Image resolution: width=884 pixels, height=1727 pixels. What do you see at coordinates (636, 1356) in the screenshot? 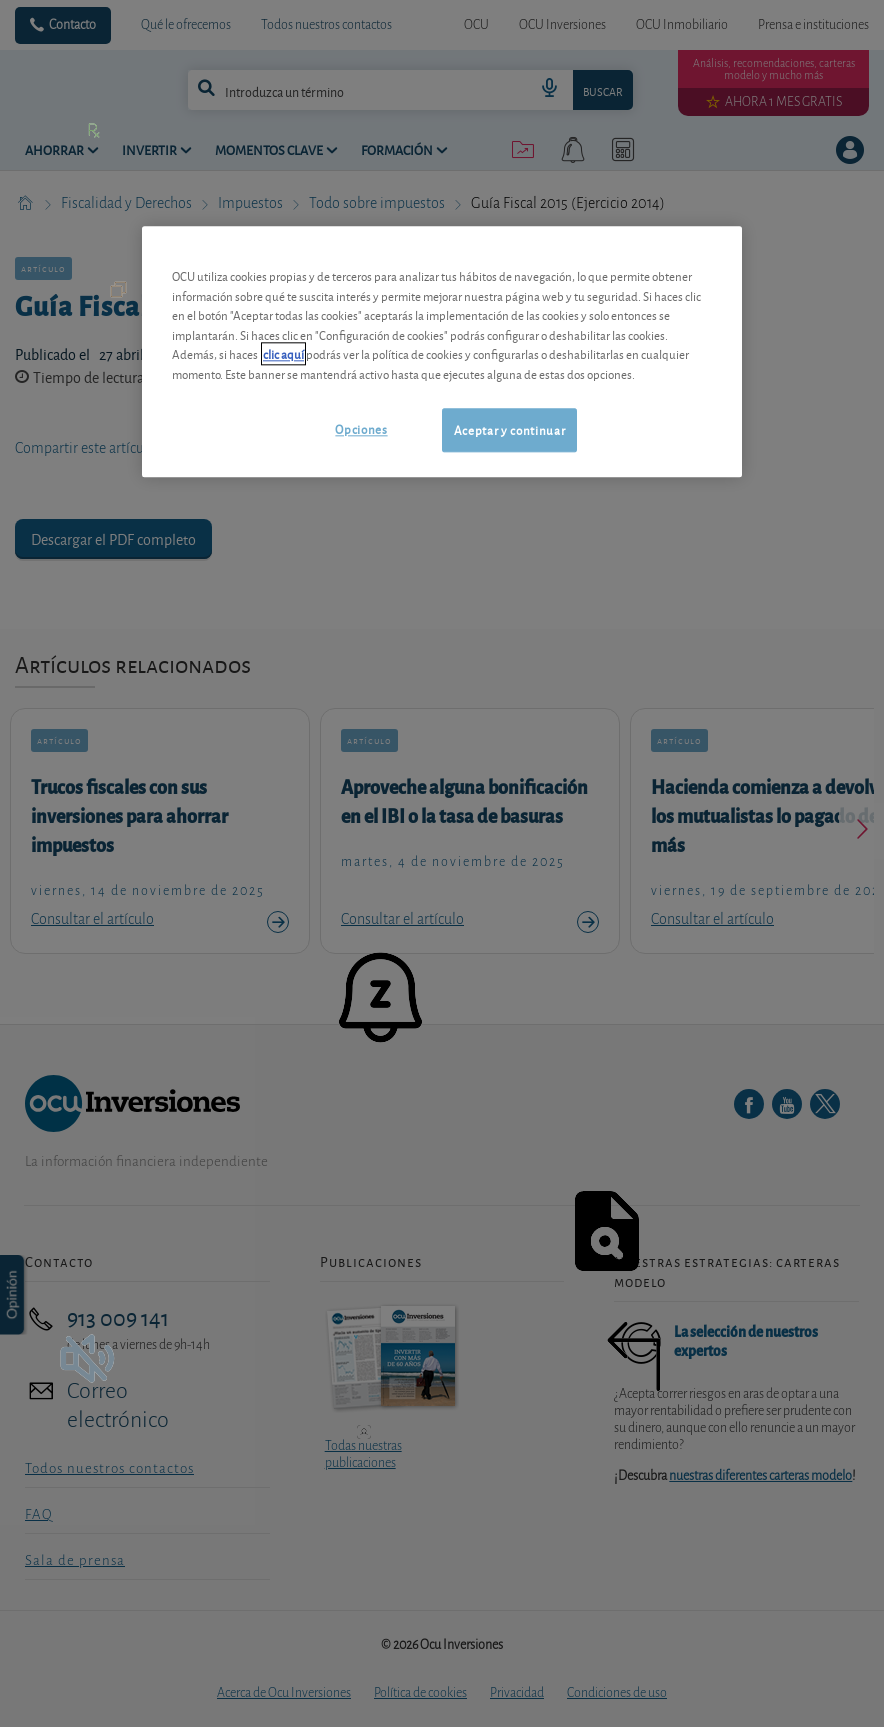
I see `undo last action` at bounding box center [636, 1356].